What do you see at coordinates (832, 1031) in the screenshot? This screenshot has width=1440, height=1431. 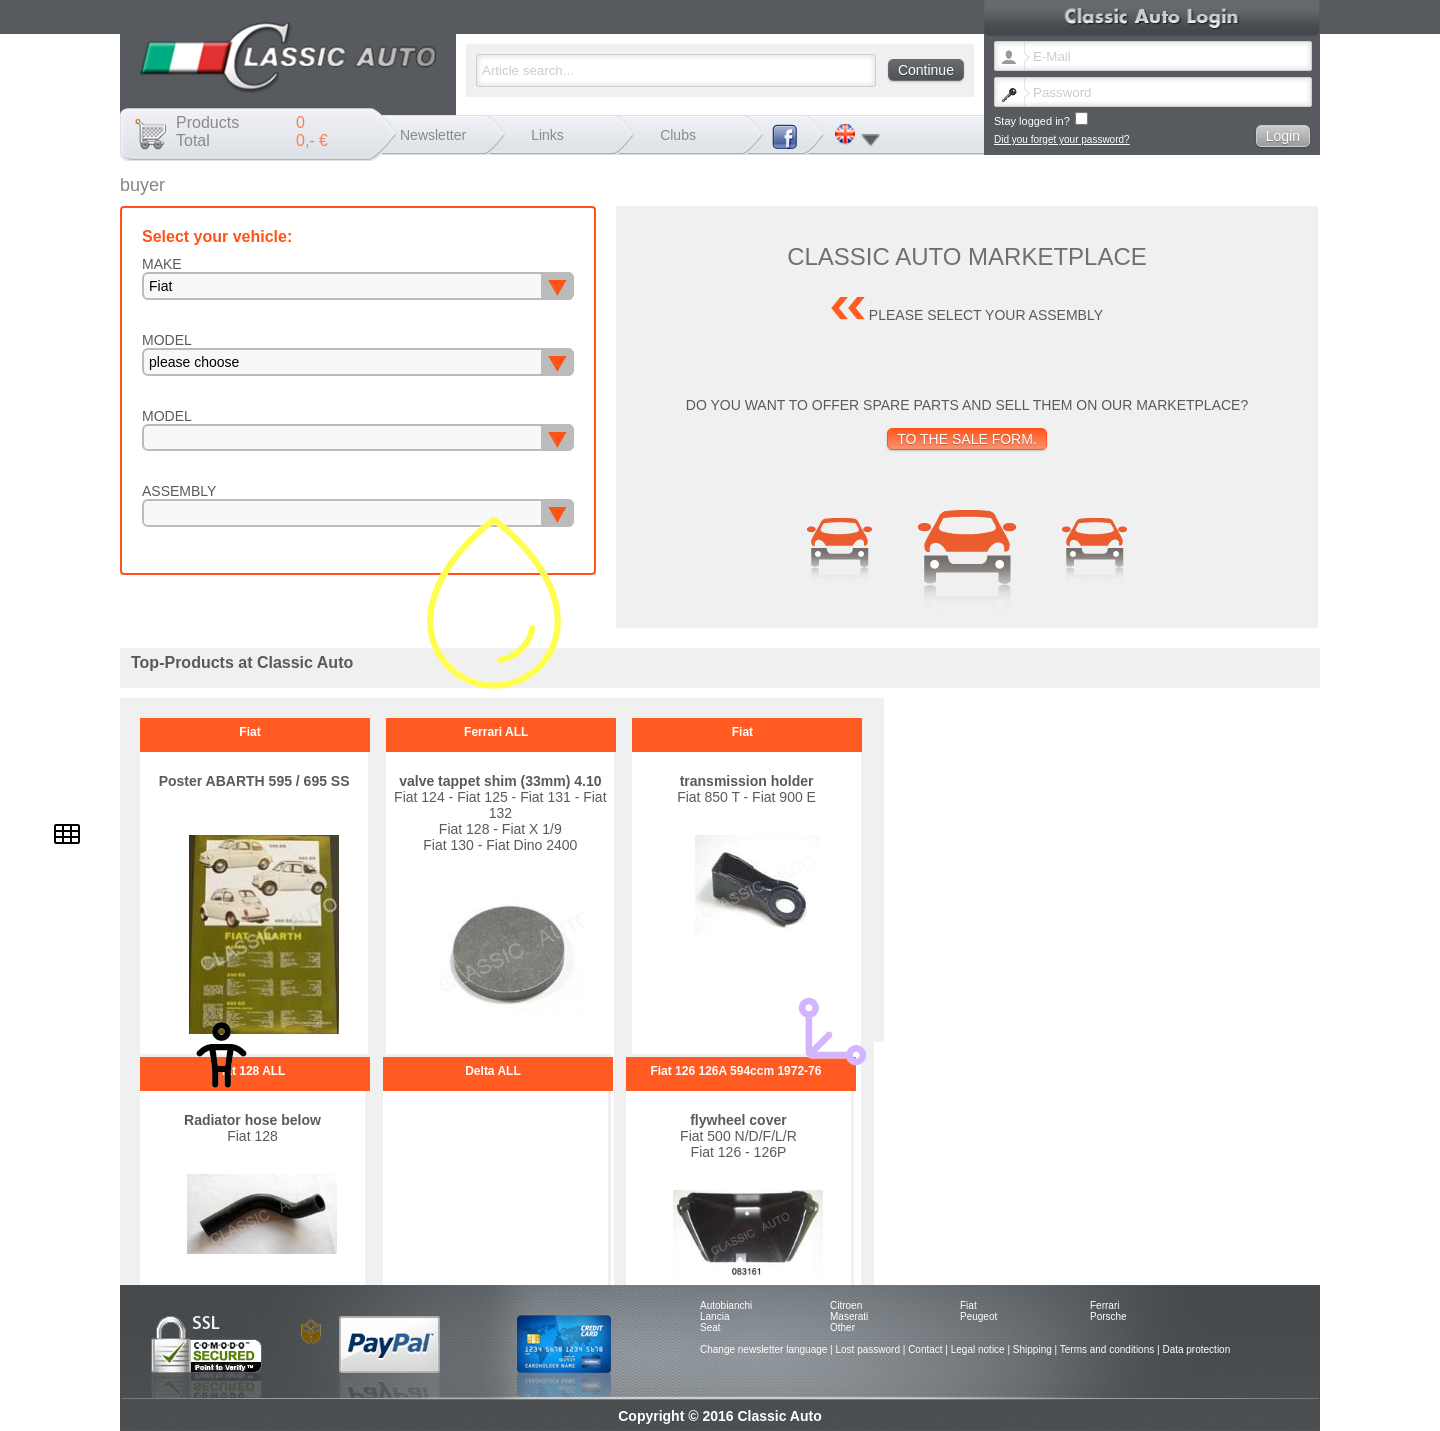 I see `adjust 3d scale or dimensions` at bounding box center [832, 1031].